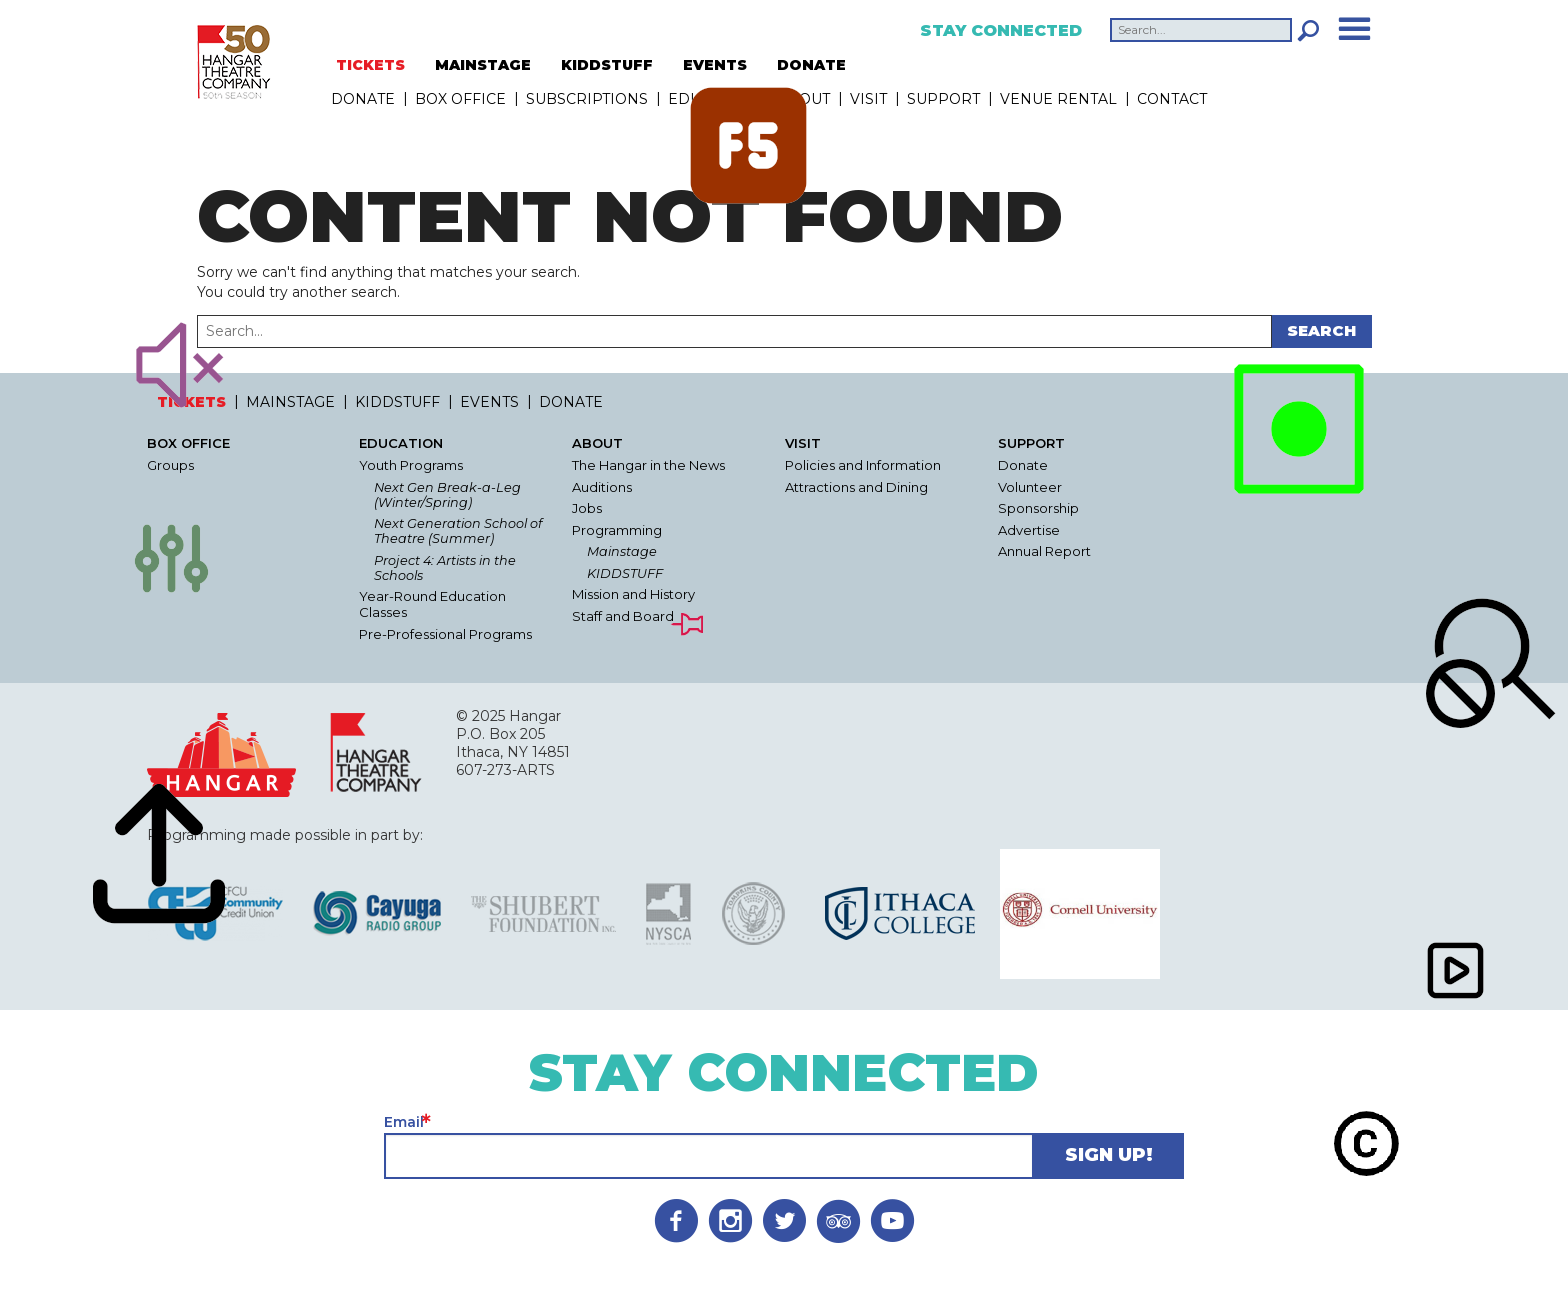 The image size is (1568, 1300). Describe the element at coordinates (1299, 429) in the screenshot. I see `indicates a file has been modified` at that location.